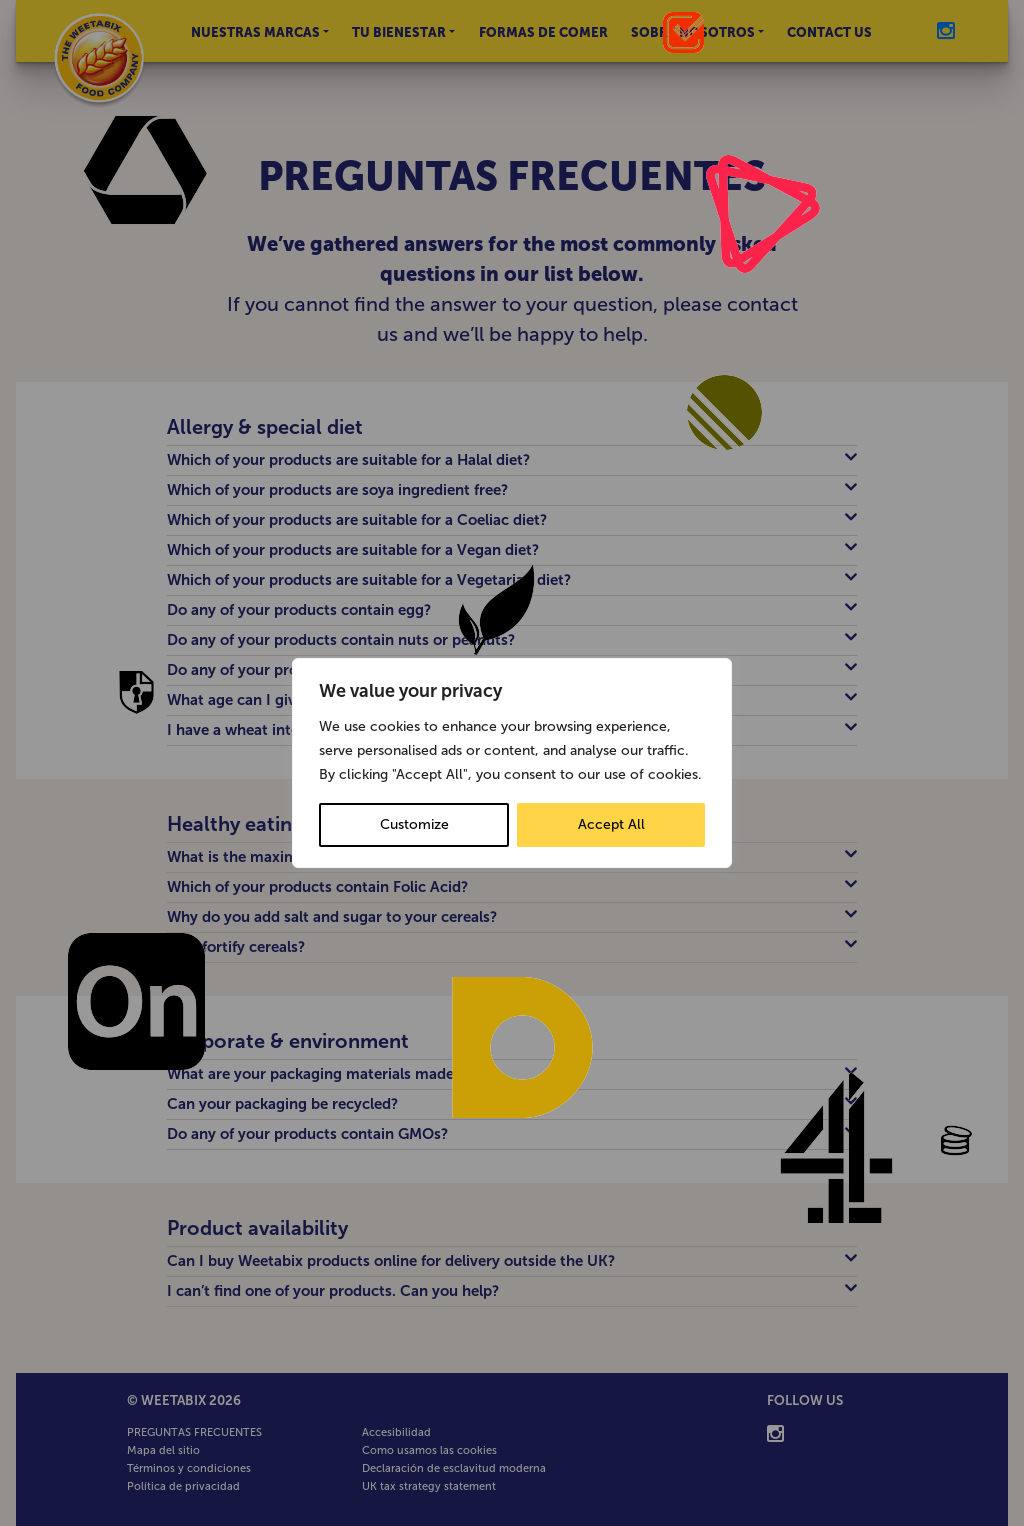 The height and width of the screenshot is (1526, 1024). I want to click on open paperless-ngx document management app, so click(496, 609).